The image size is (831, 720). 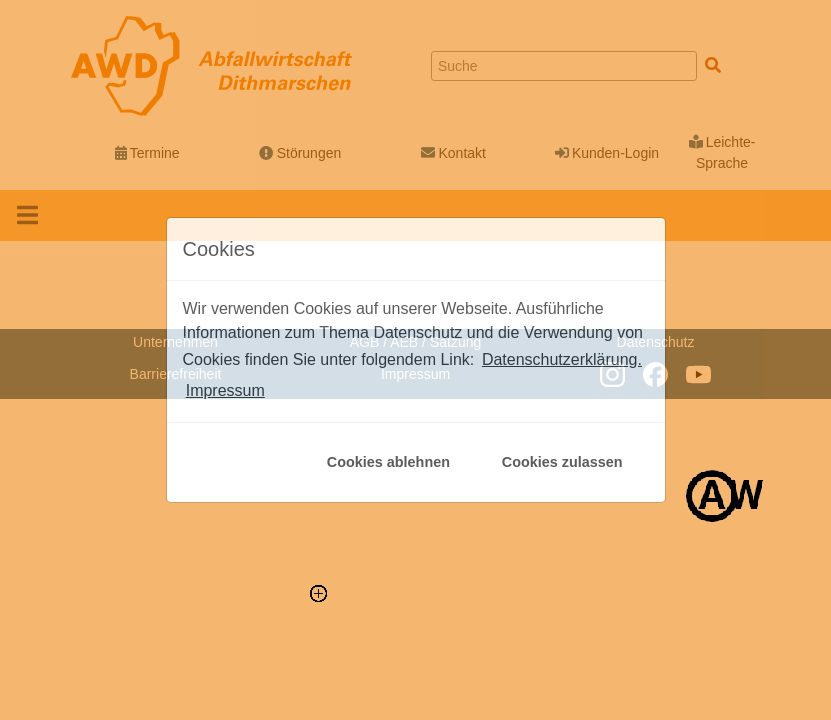 What do you see at coordinates (725, 496) in the screenshot?
I see `enable automatic white balance` at bounding box center [725, 496].